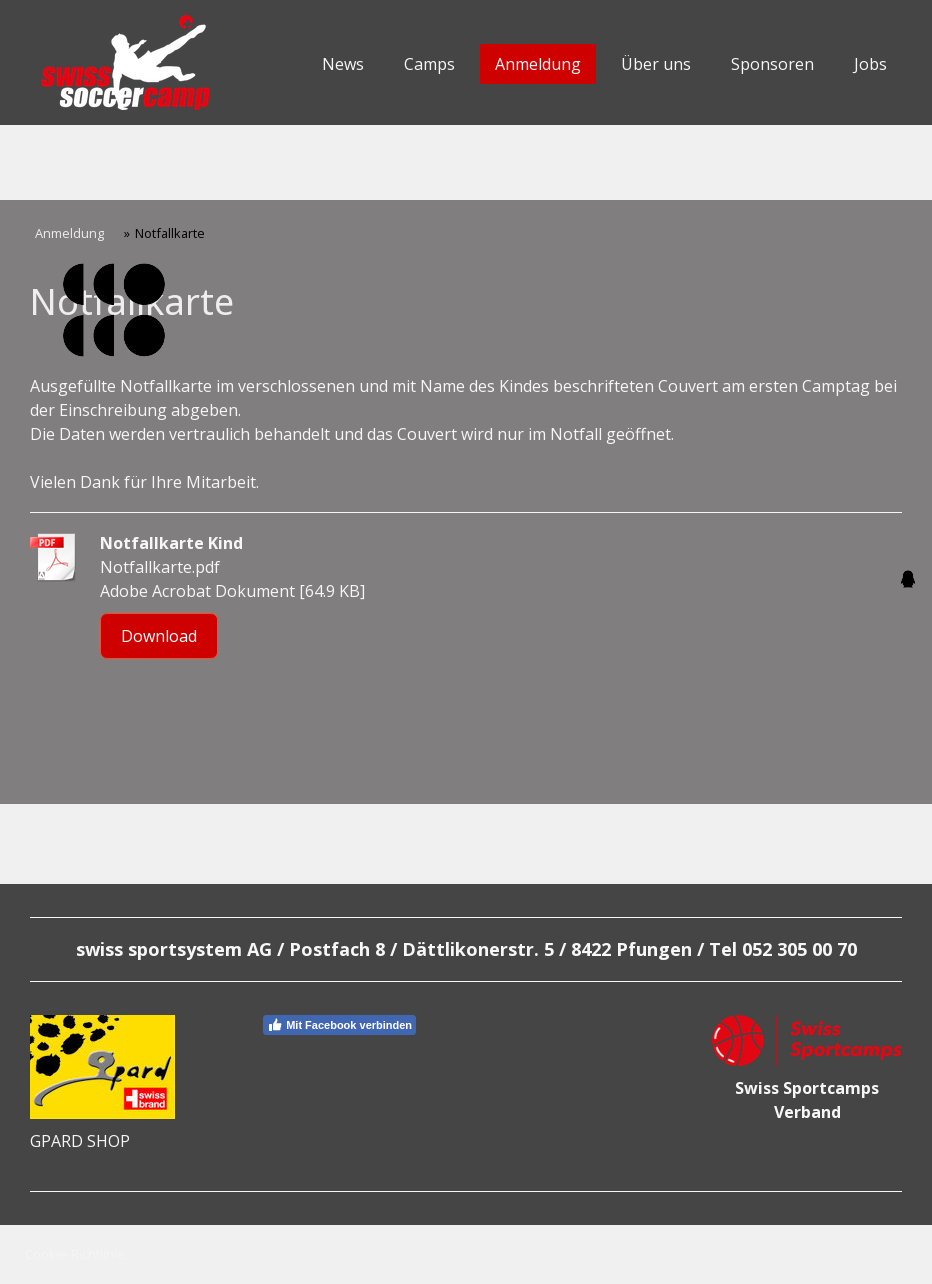 This screenshot has width=932, height=1284. I want to click on open QQ messaging app, so click(908, 579).